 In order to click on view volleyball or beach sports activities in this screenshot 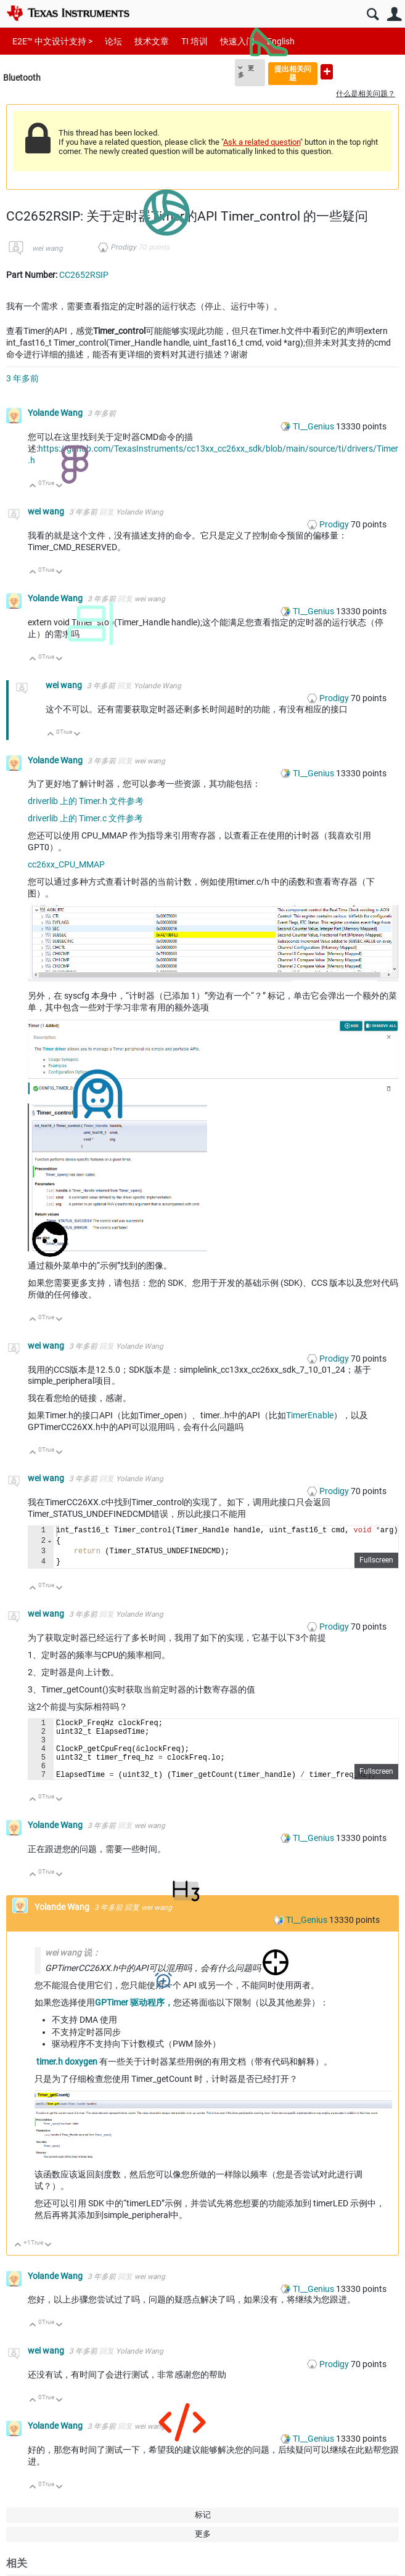, I will do `click(166, 213)`.